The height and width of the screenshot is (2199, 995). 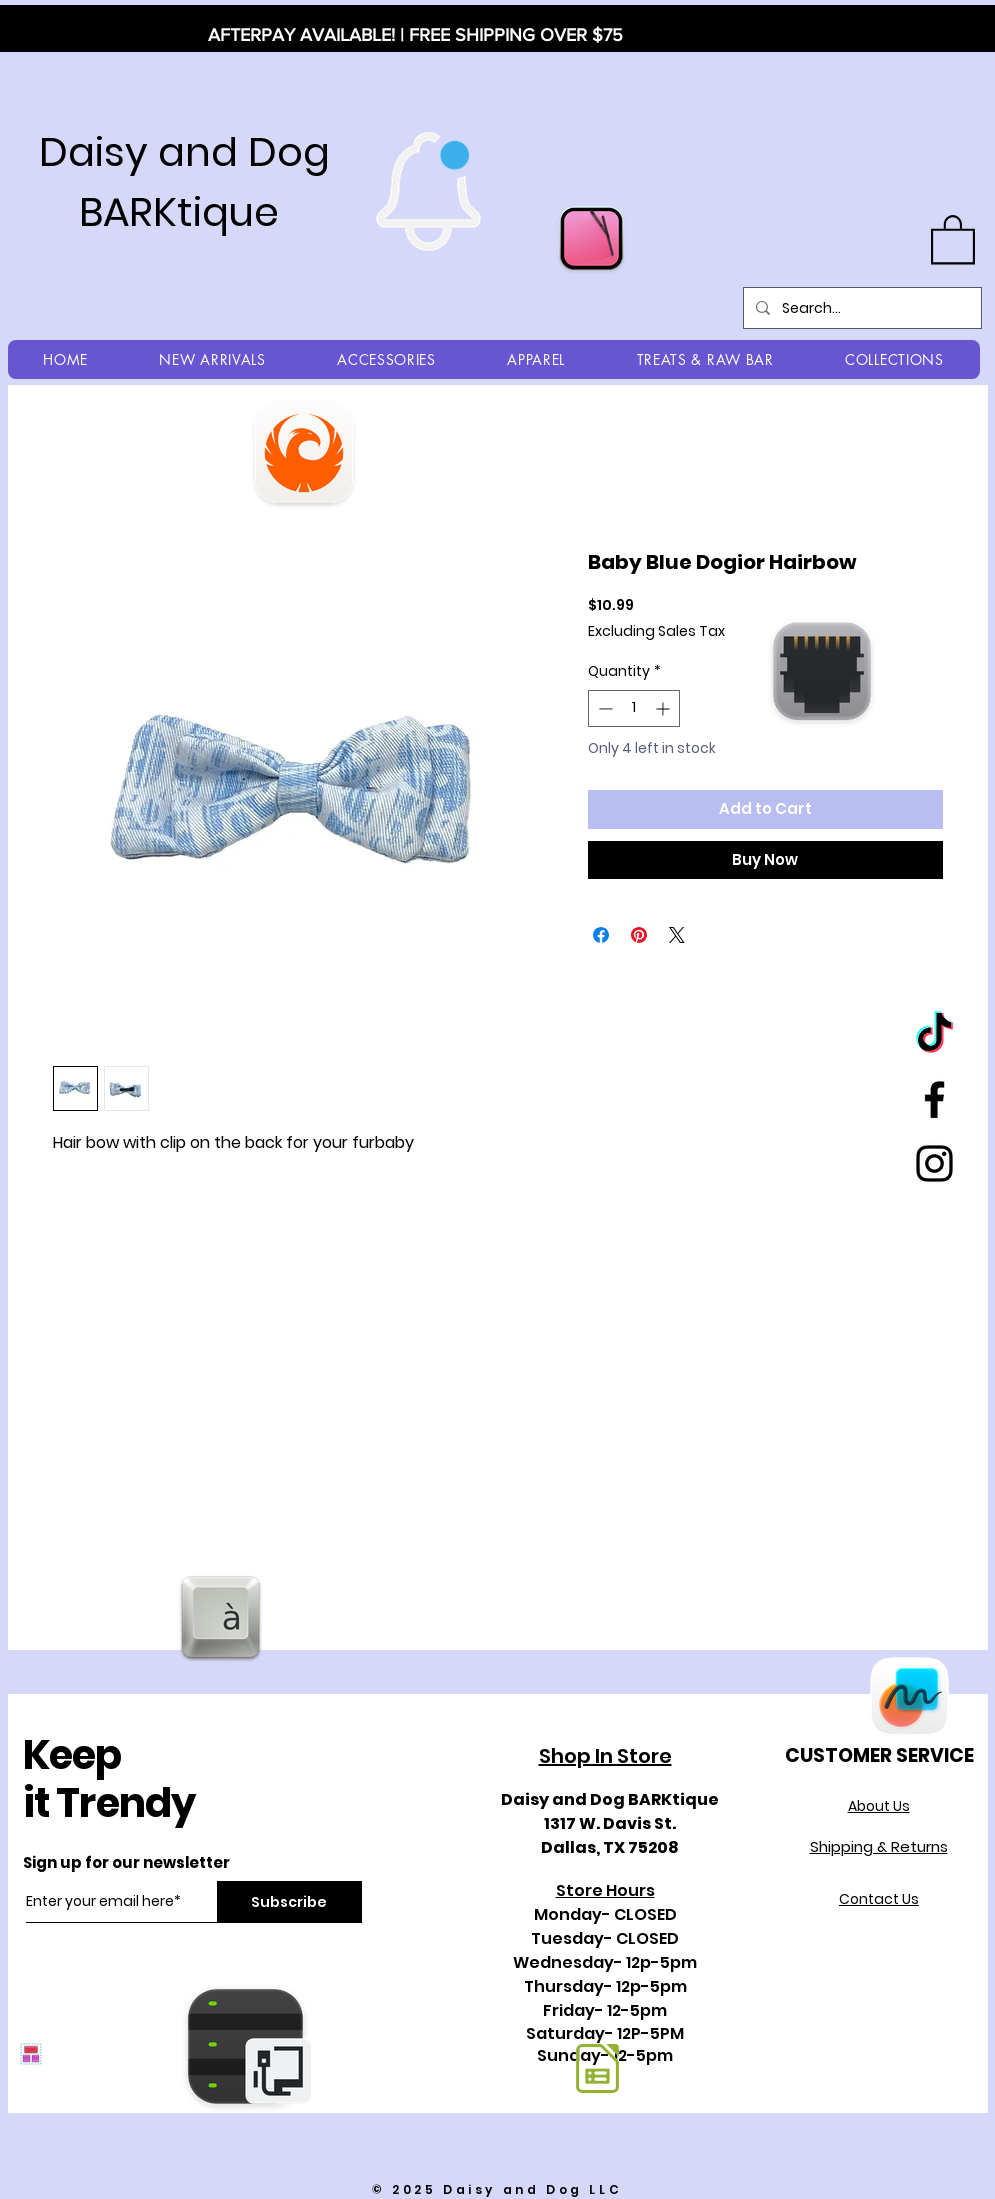 I want to click on open LibreOffice Impress presentation software, so click(x=597, y=2068).